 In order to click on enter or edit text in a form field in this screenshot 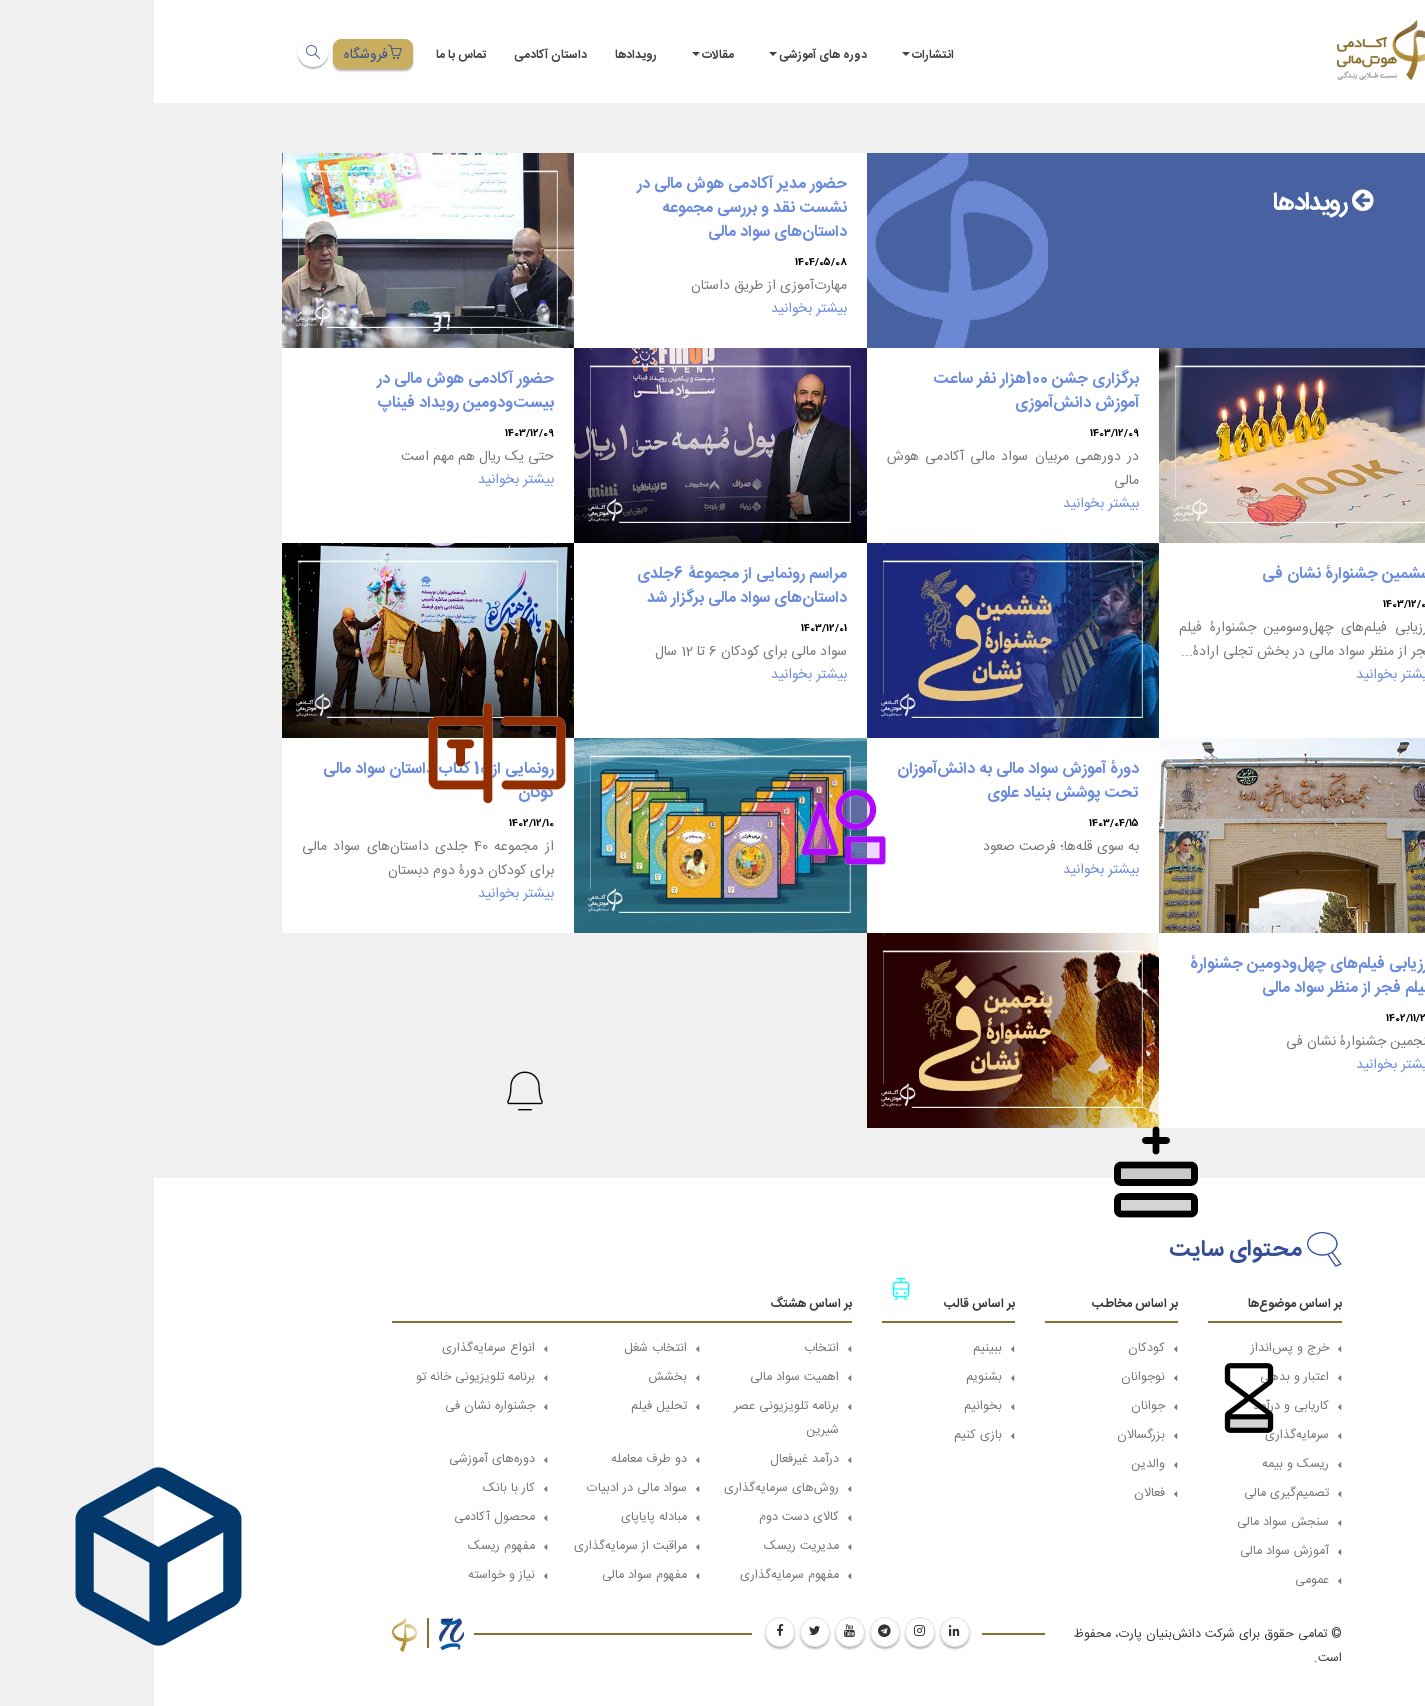, I will do `click(497, 753)`.